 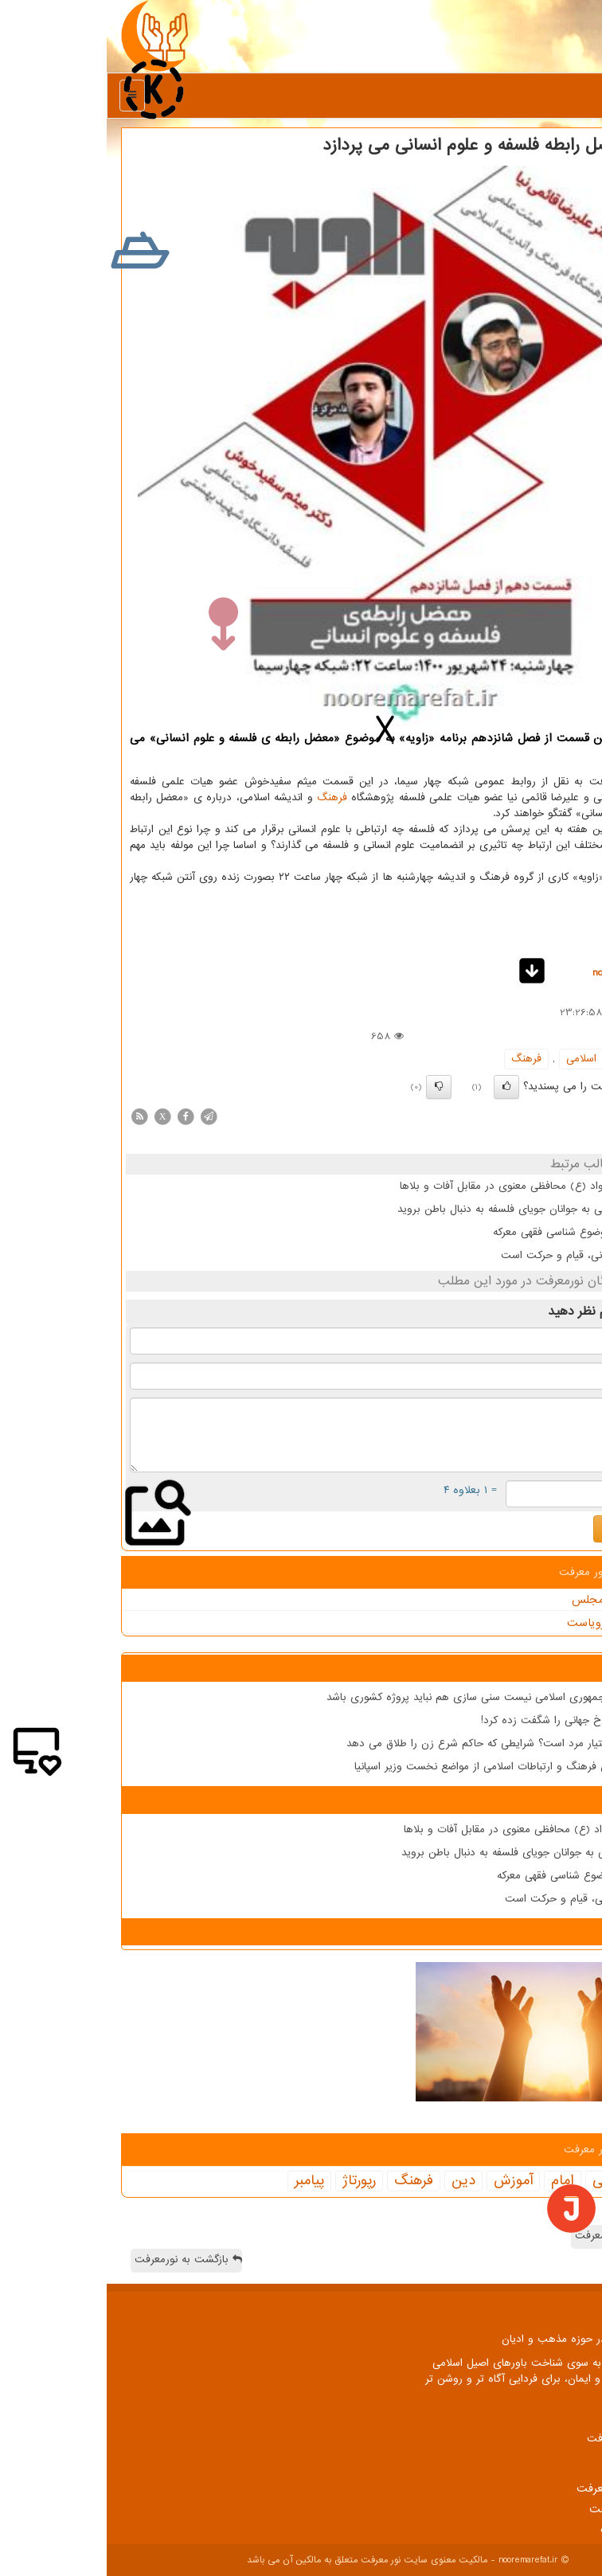 I want to click on indicates a pending or in-progress item labeled "K", so click(x=154, y=89).